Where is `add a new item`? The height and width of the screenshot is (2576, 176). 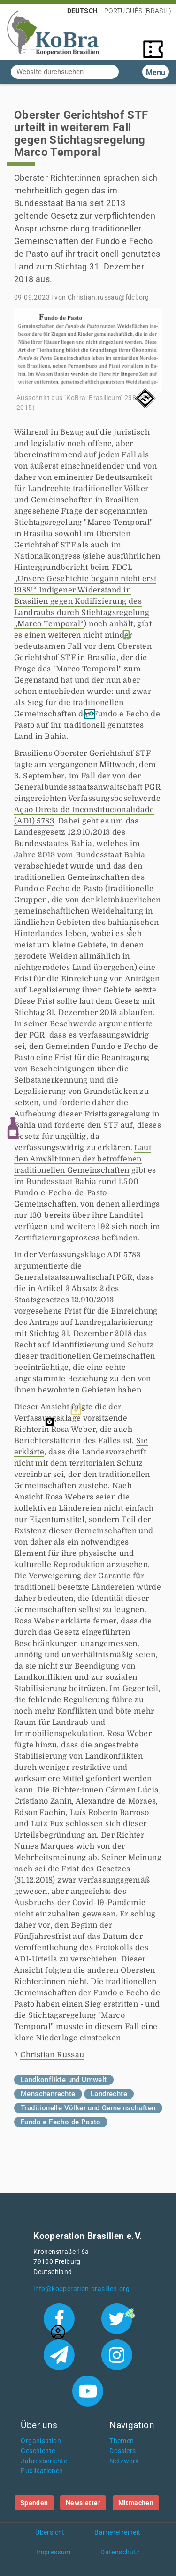
add a new item is located at coordinates (76, 1410).